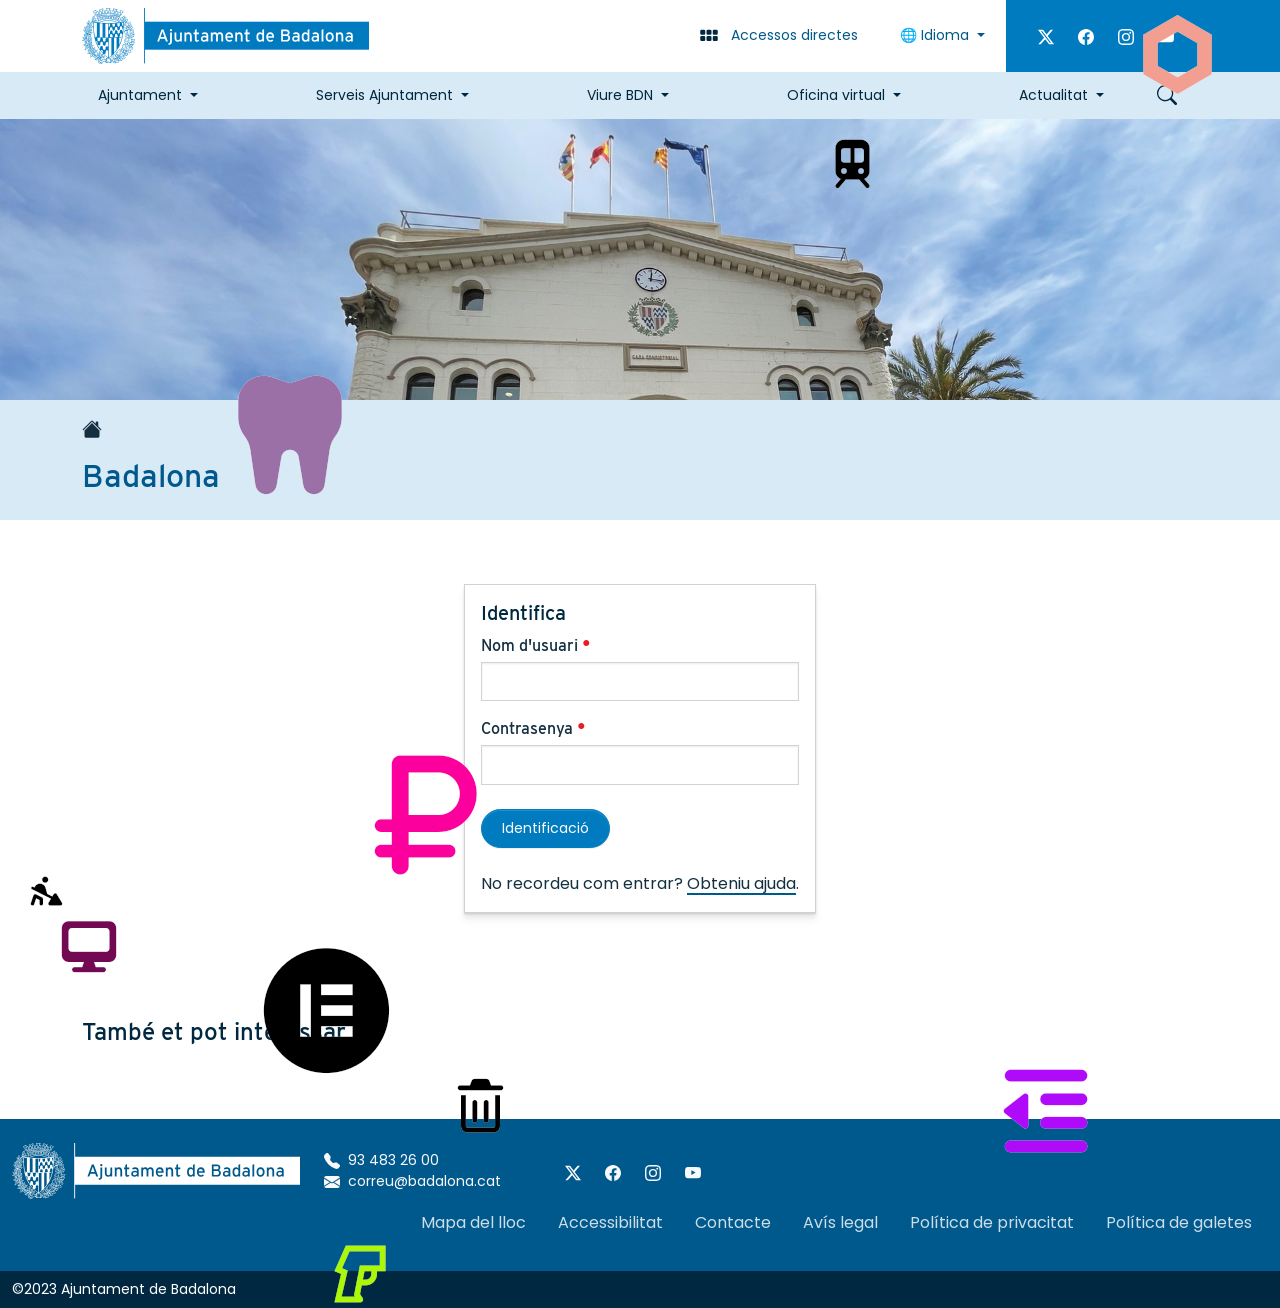  I want to click on indicates Russian ruble currency, so click(430, 815).